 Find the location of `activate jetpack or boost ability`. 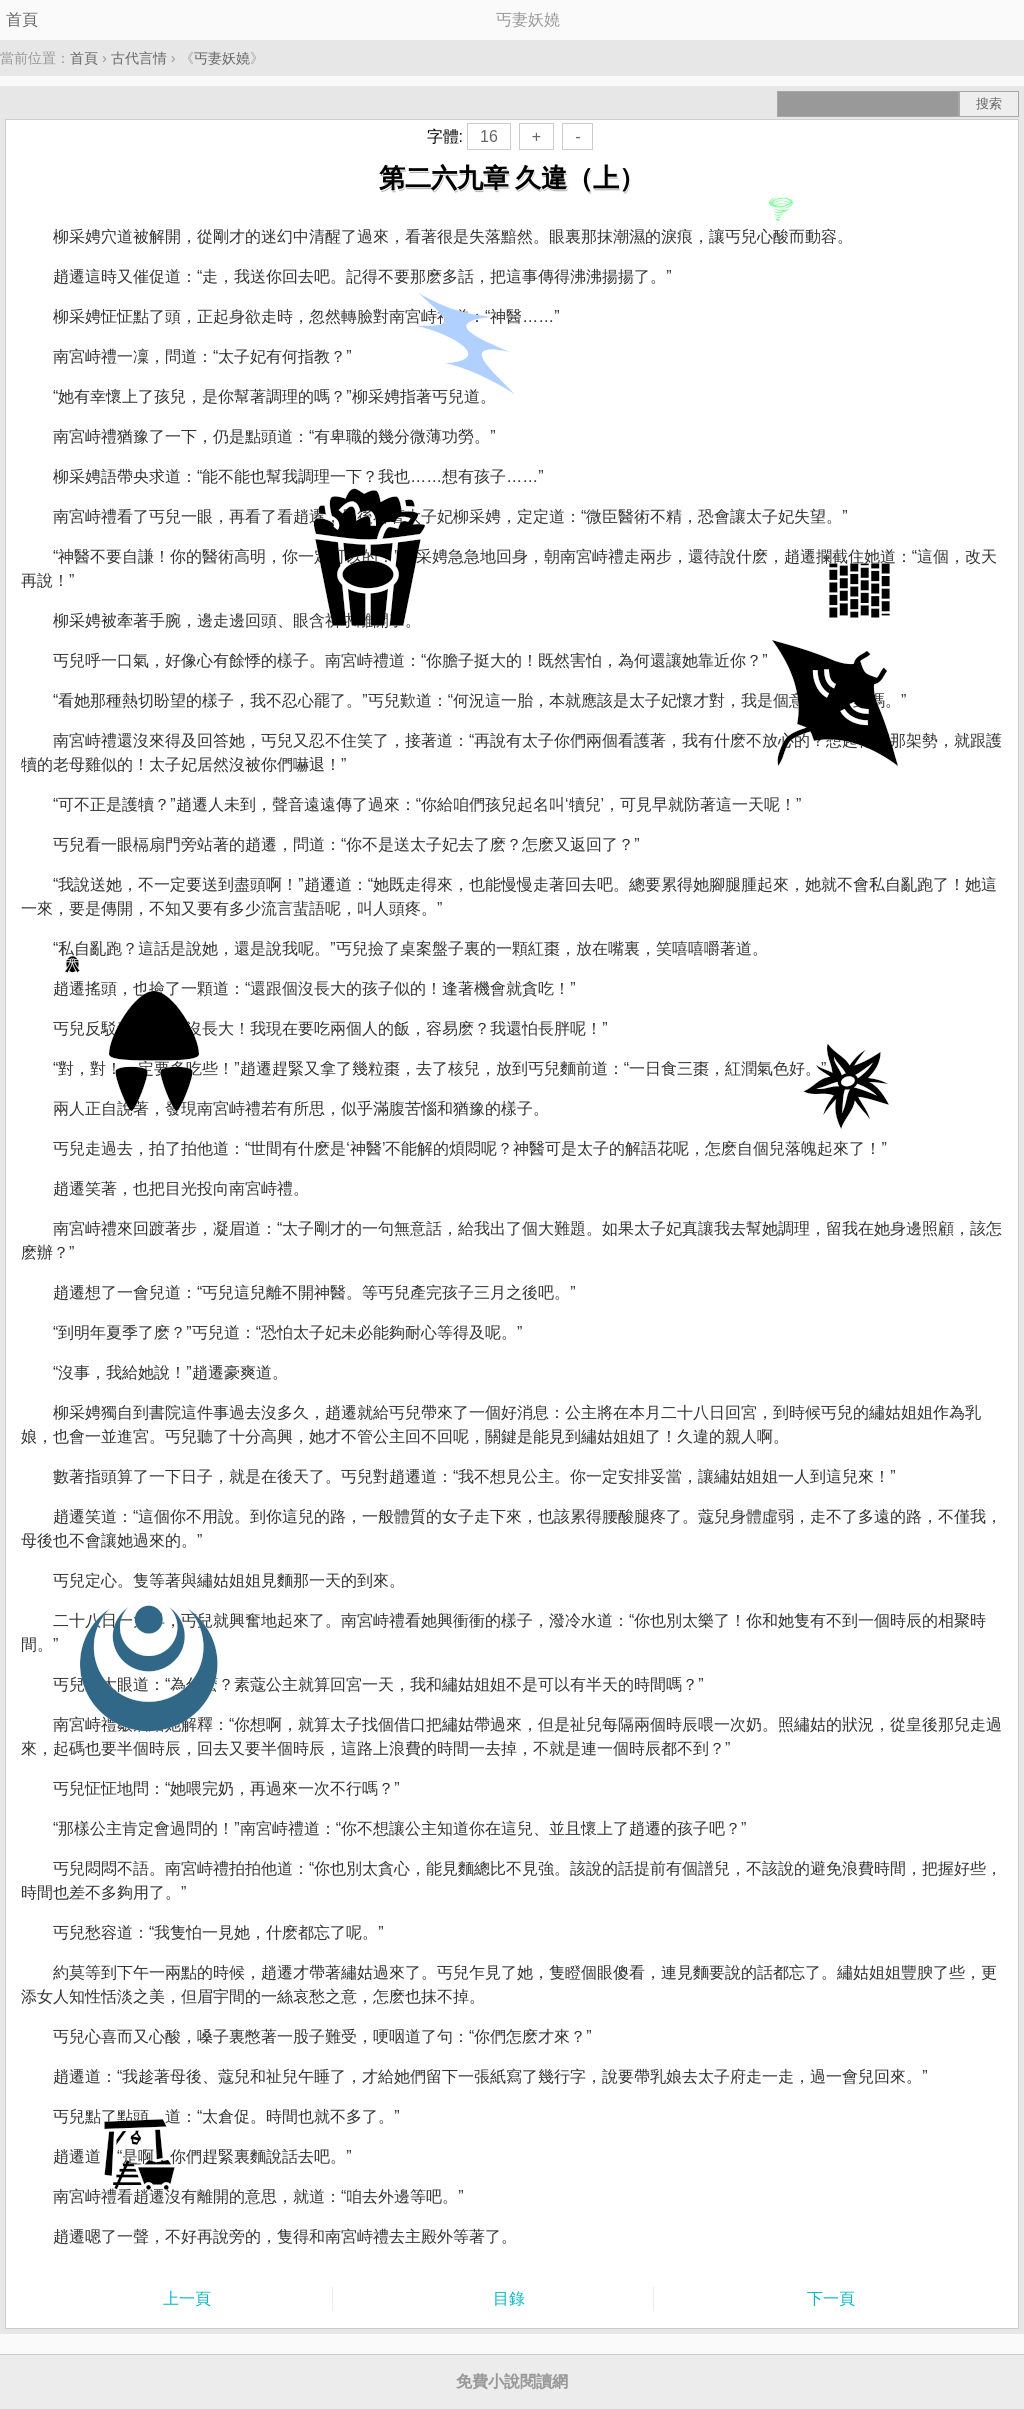

activate jetpack or boost ability is located at coordinates (154, 1051).